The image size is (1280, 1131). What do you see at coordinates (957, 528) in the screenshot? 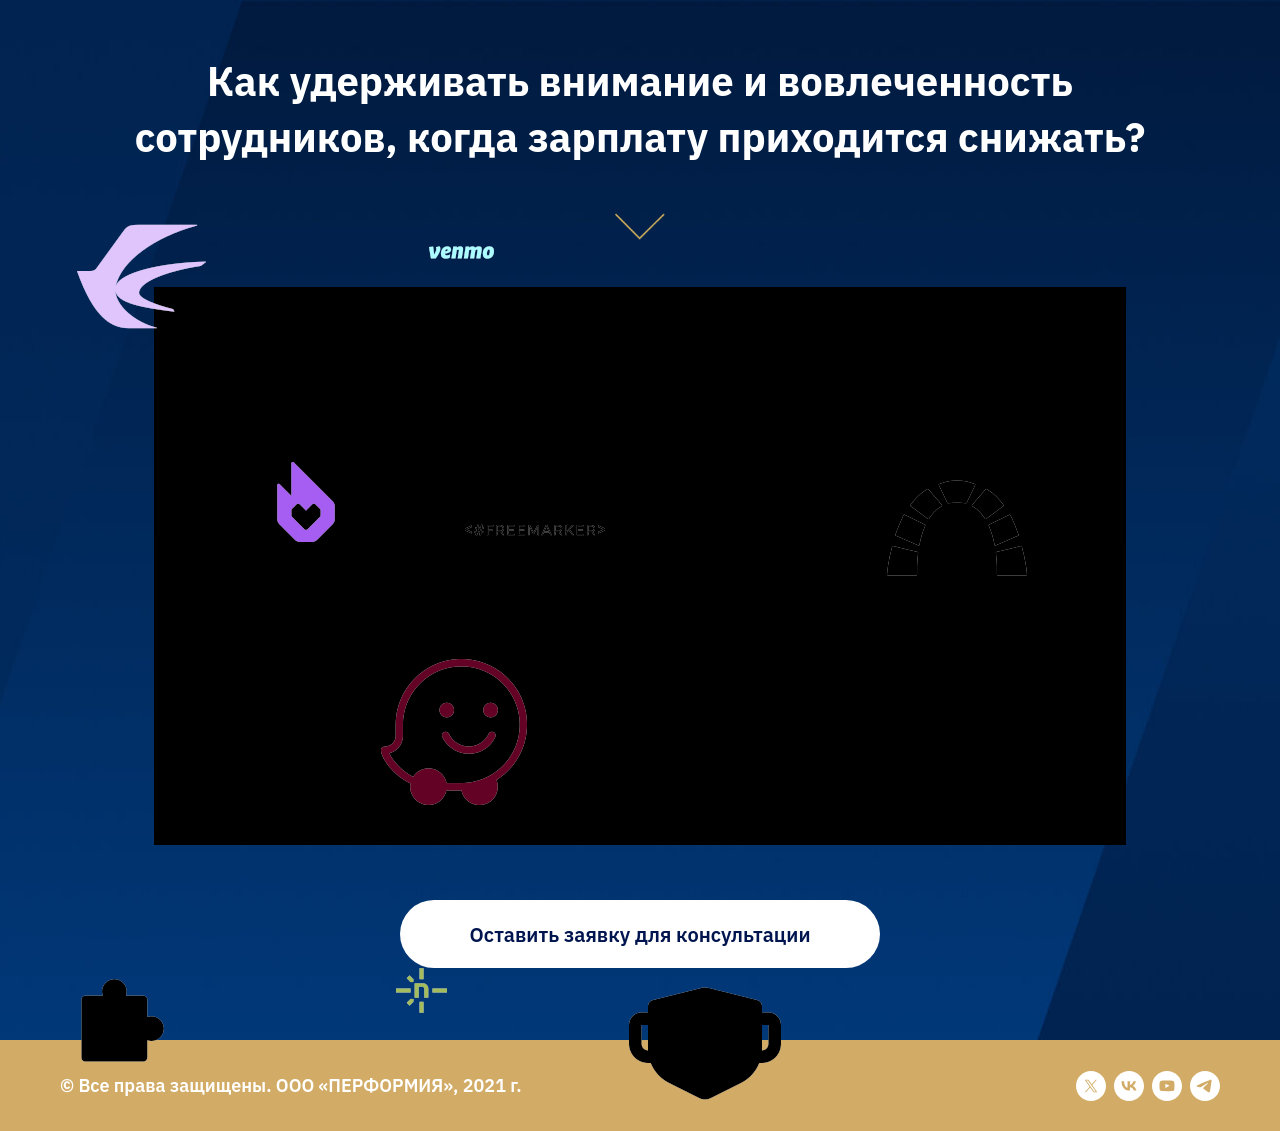
I see `open redmine project management` at bounding box center [957, 528].